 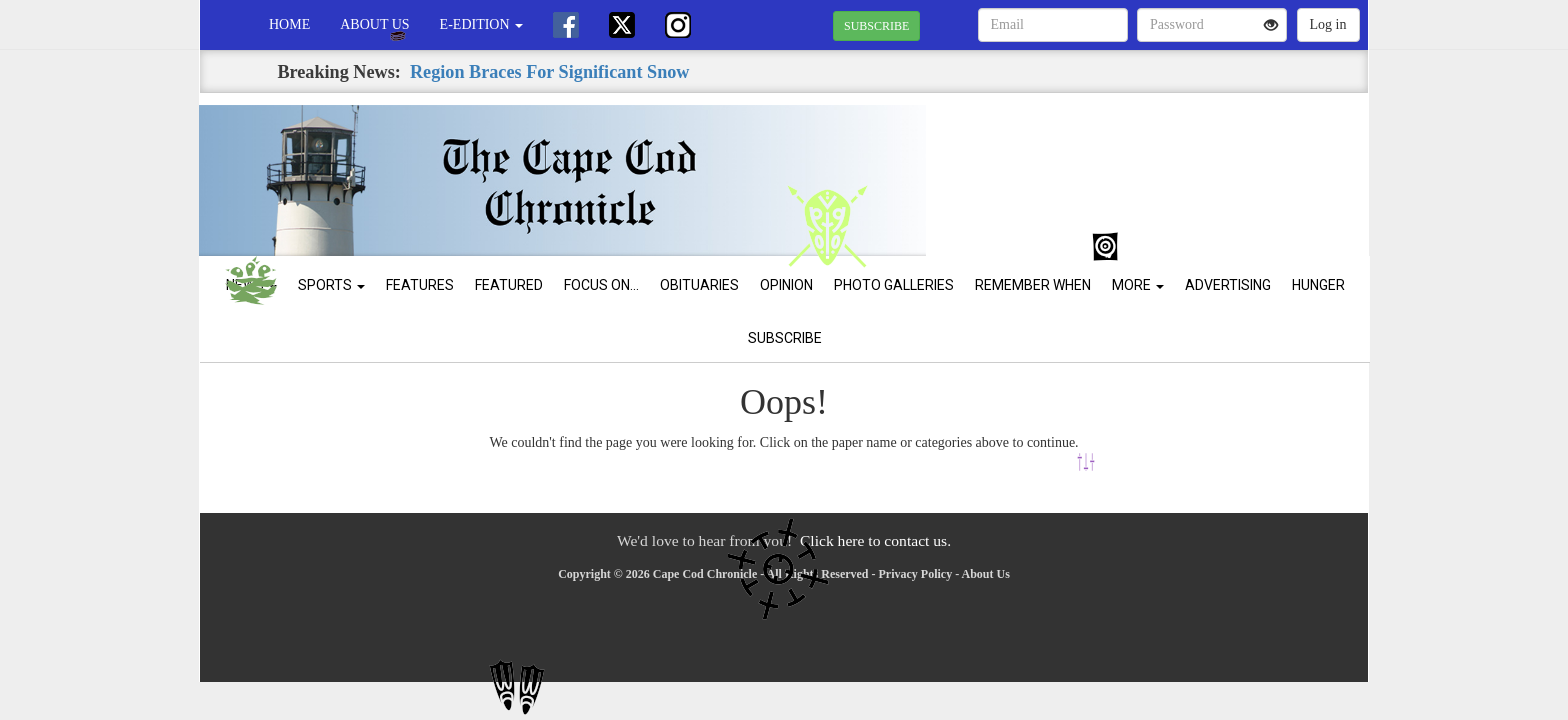 What do you see at coordinates (778, 569) in the screenshot?
I see `target or aim at a specific point` at bounding box center [778, 569].